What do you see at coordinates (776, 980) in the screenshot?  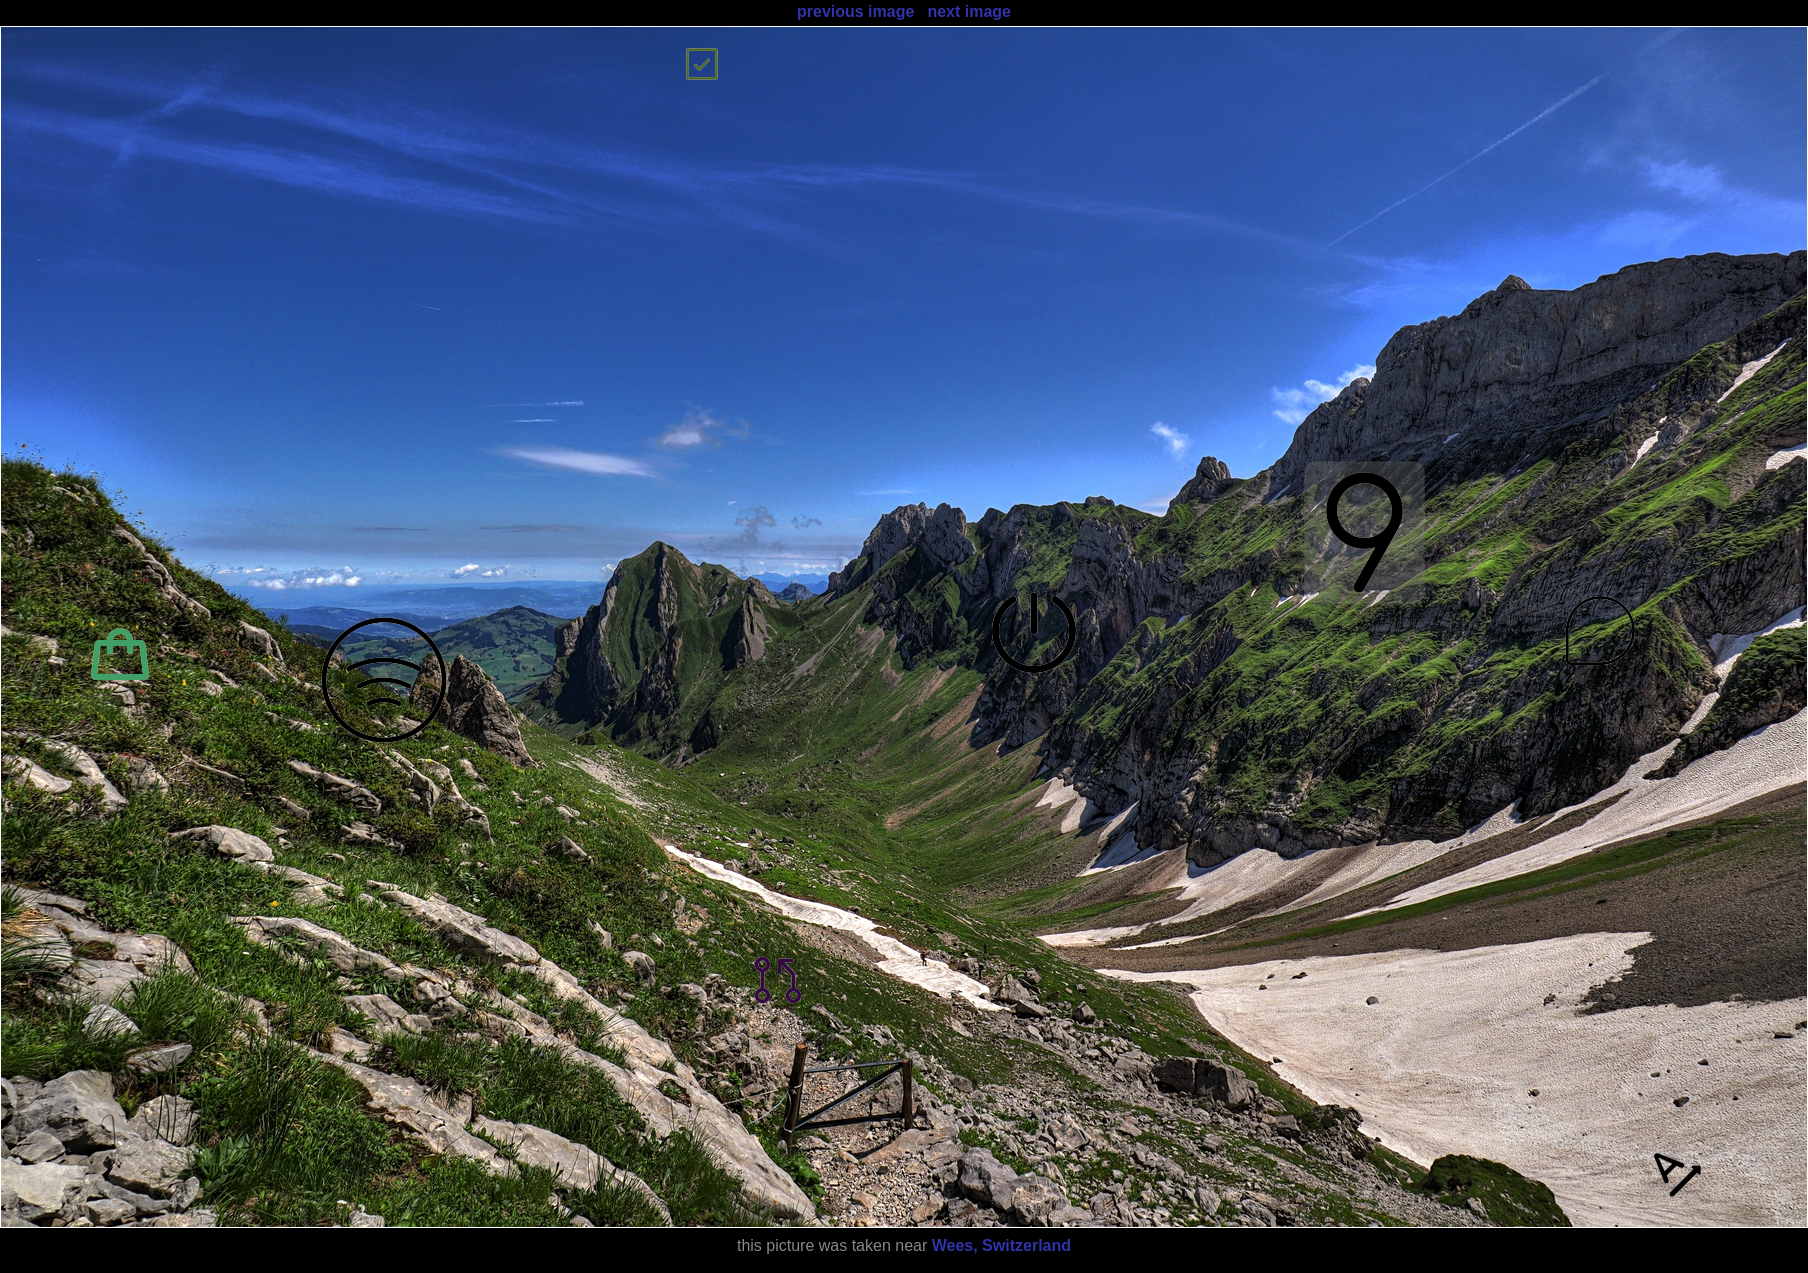 I see `create a new pull request` at bounding box center [776, 980].